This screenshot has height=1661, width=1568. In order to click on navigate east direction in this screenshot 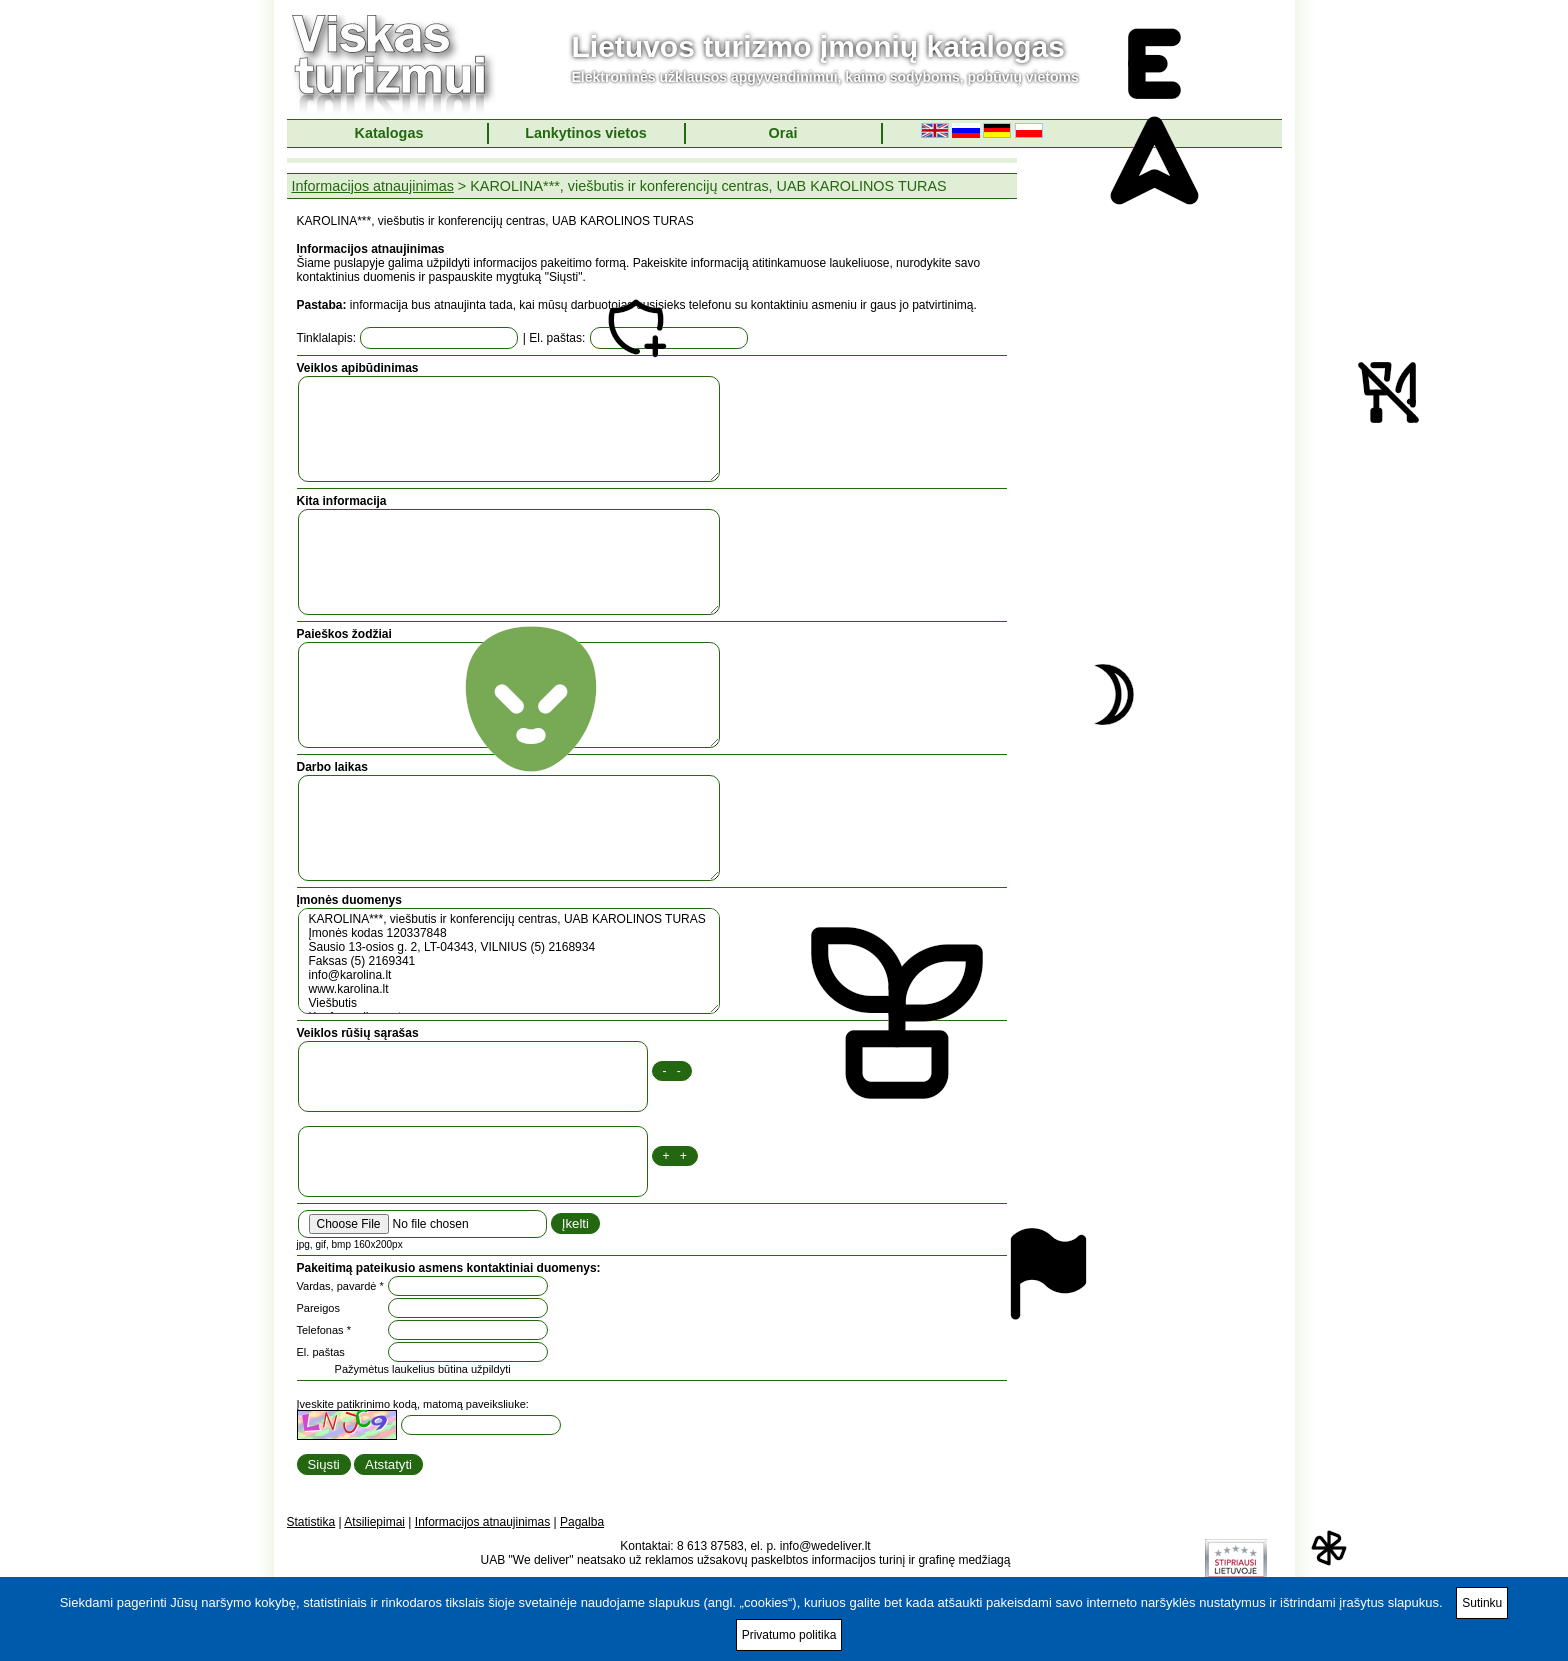, I will do `click(1154, 116)`.